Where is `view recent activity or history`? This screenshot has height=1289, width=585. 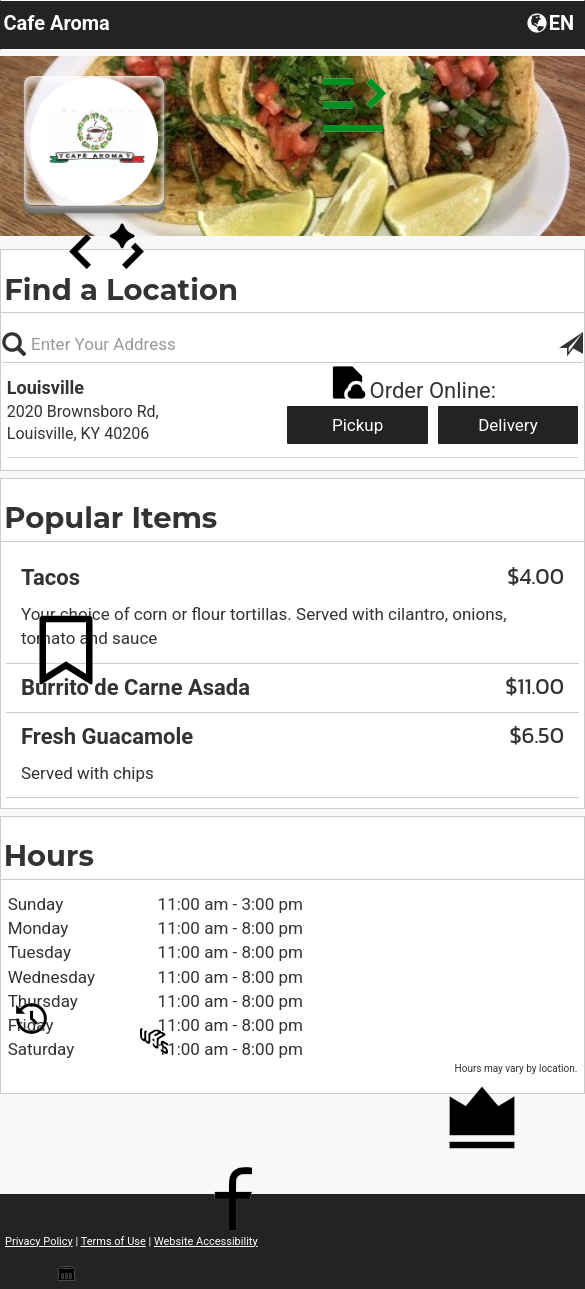 view recent activity or history is located at coordinates (31, 1018).